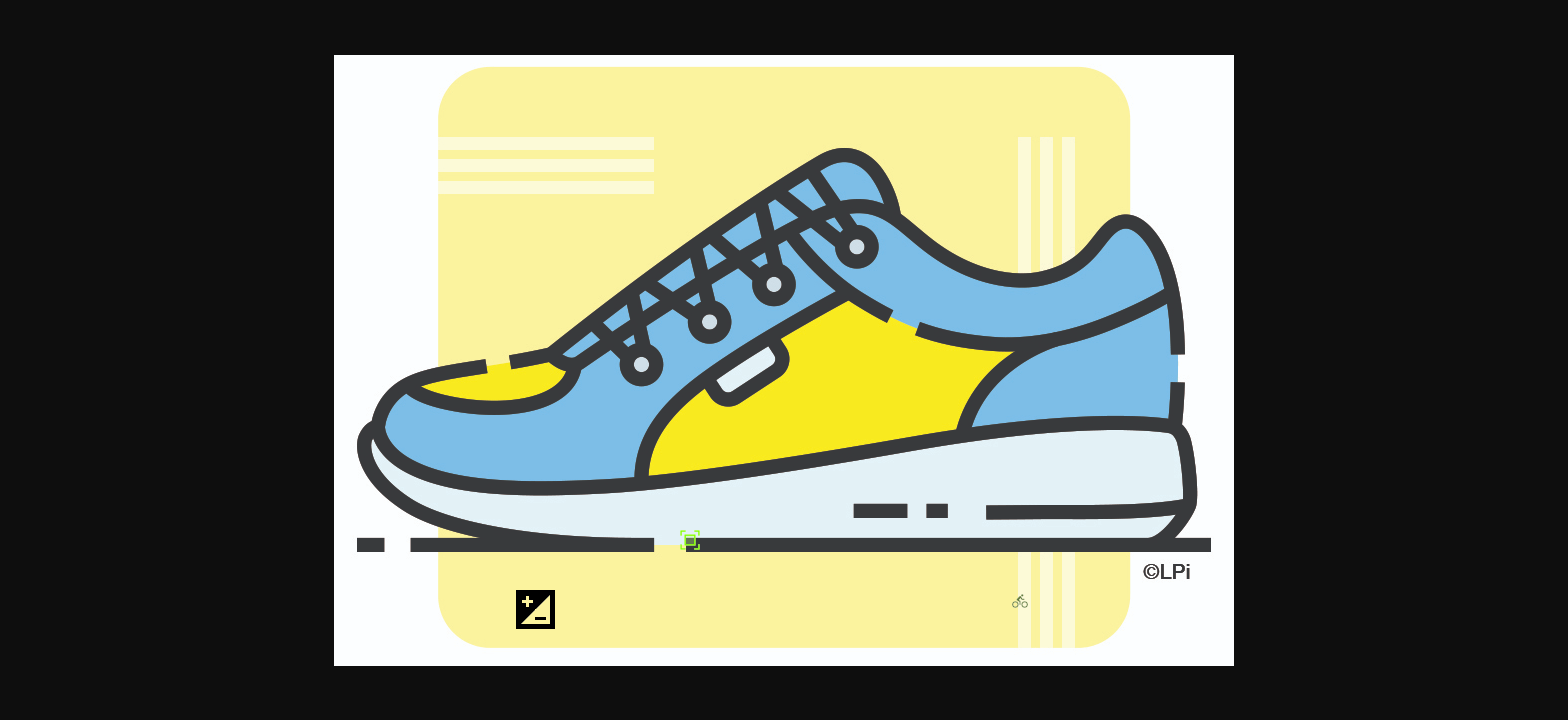 Image resolution: width=1568 pixels, height=720 pixels. What do you see at coordinates (690, 540) in the screenshot?
I see `scan a document or QR code` at bounding box center [690, 540].